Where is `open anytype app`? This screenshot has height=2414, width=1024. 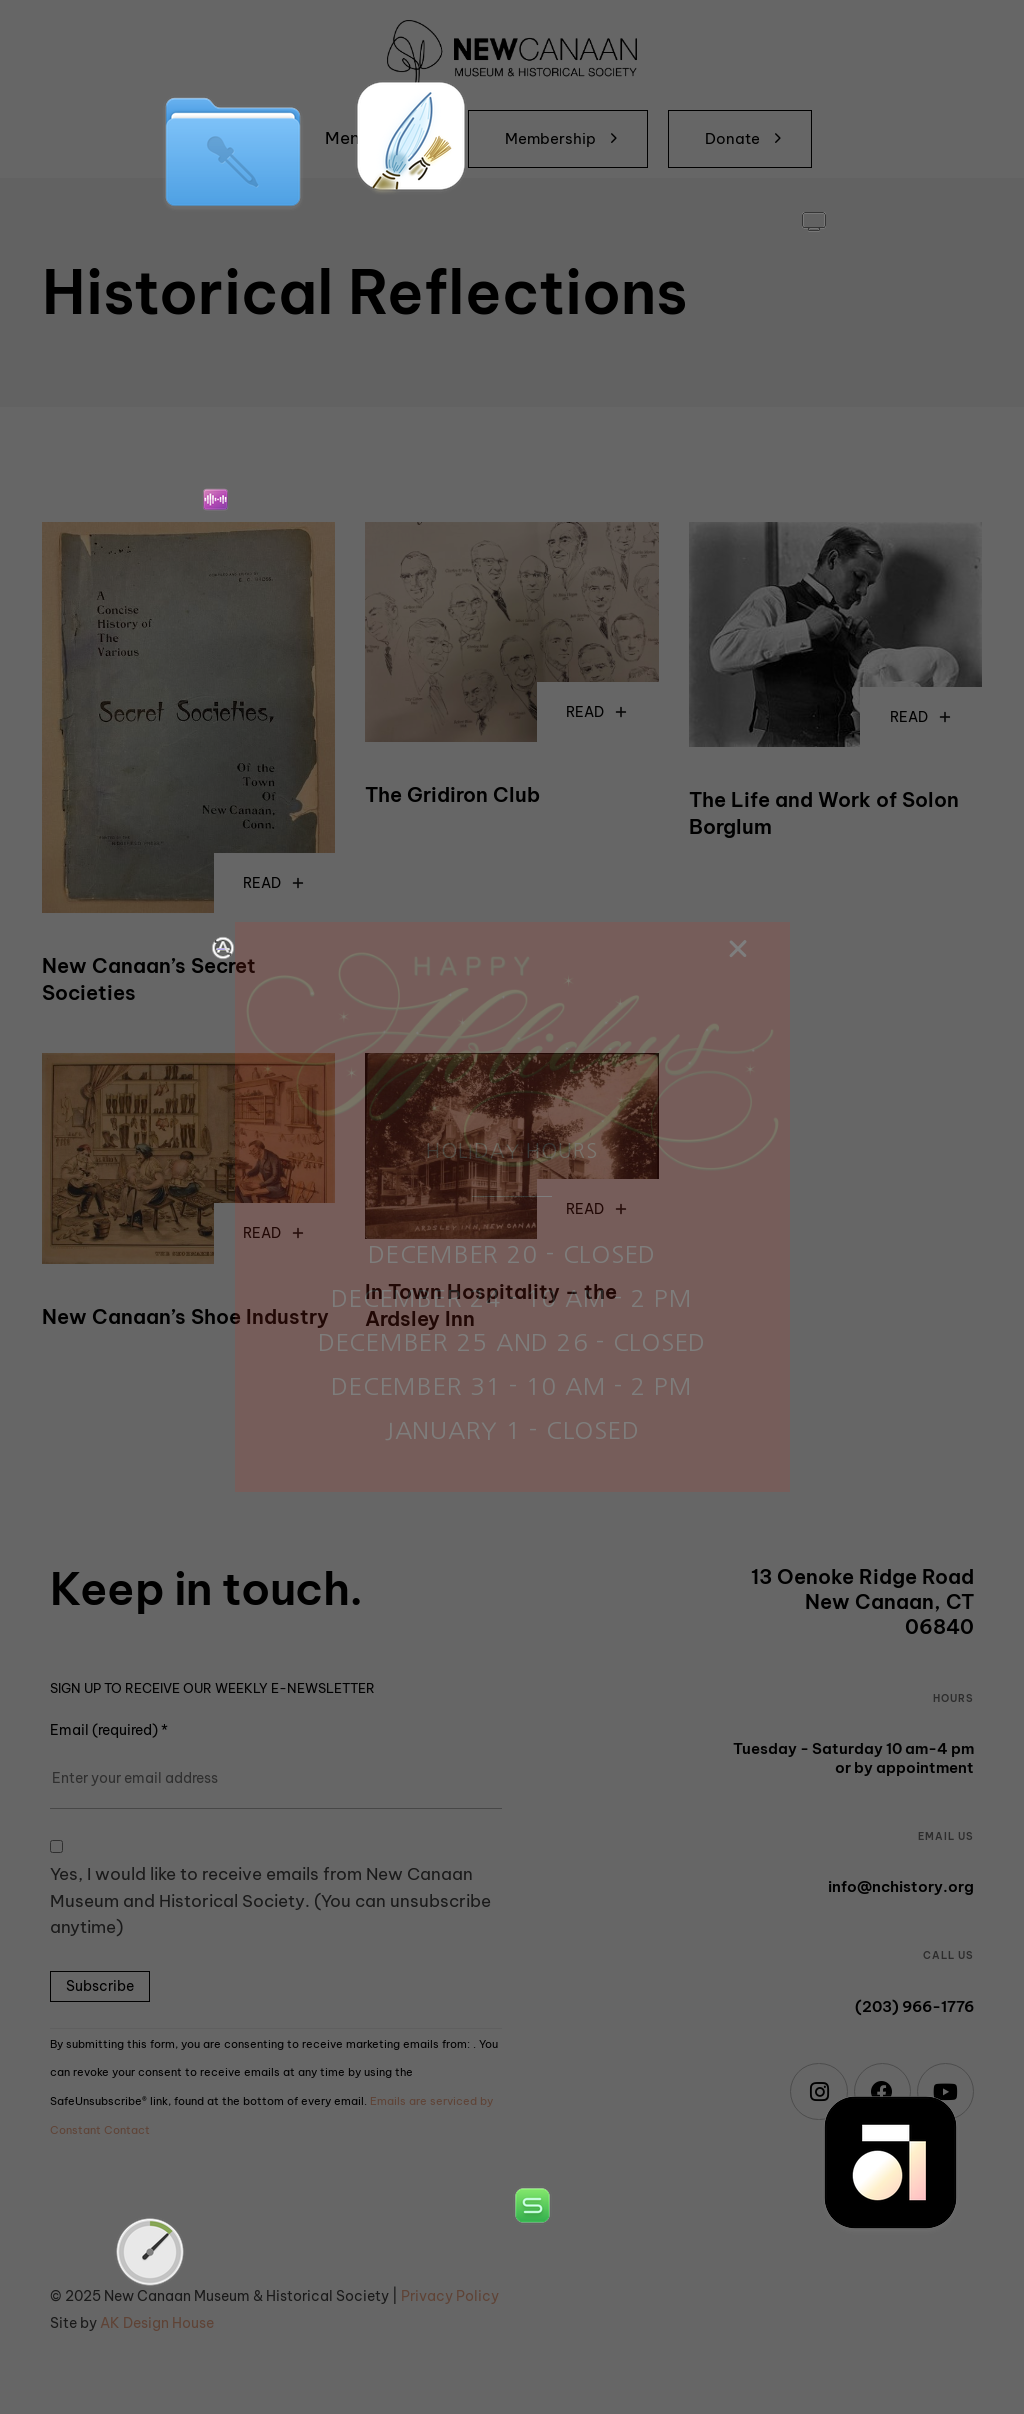 open anytype app is located at coordinates (890, 2162).